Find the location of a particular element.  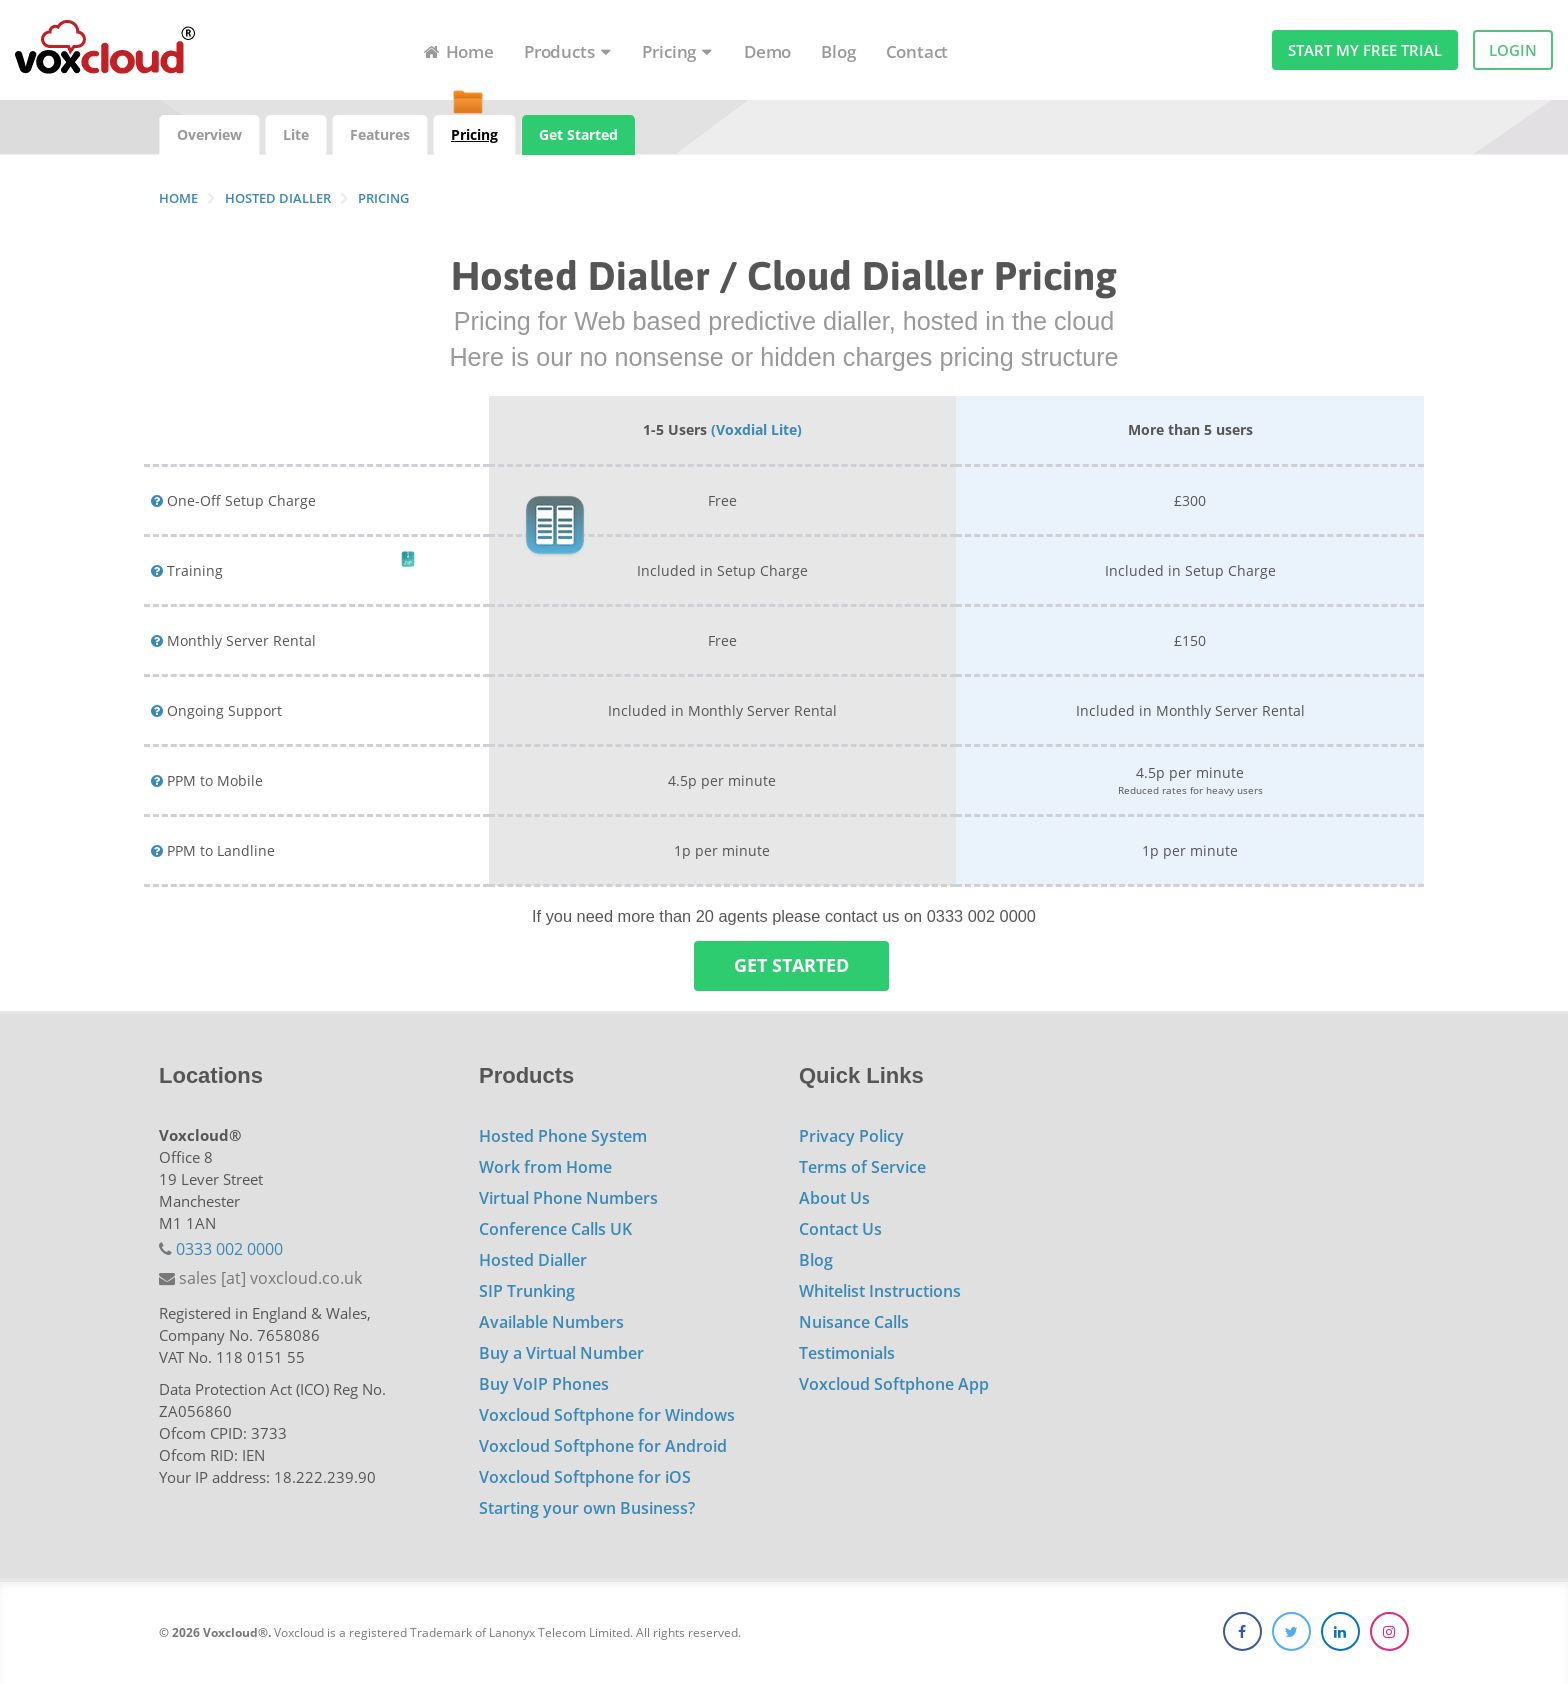

compressed zip archive file is located at coordinates (408, 559).